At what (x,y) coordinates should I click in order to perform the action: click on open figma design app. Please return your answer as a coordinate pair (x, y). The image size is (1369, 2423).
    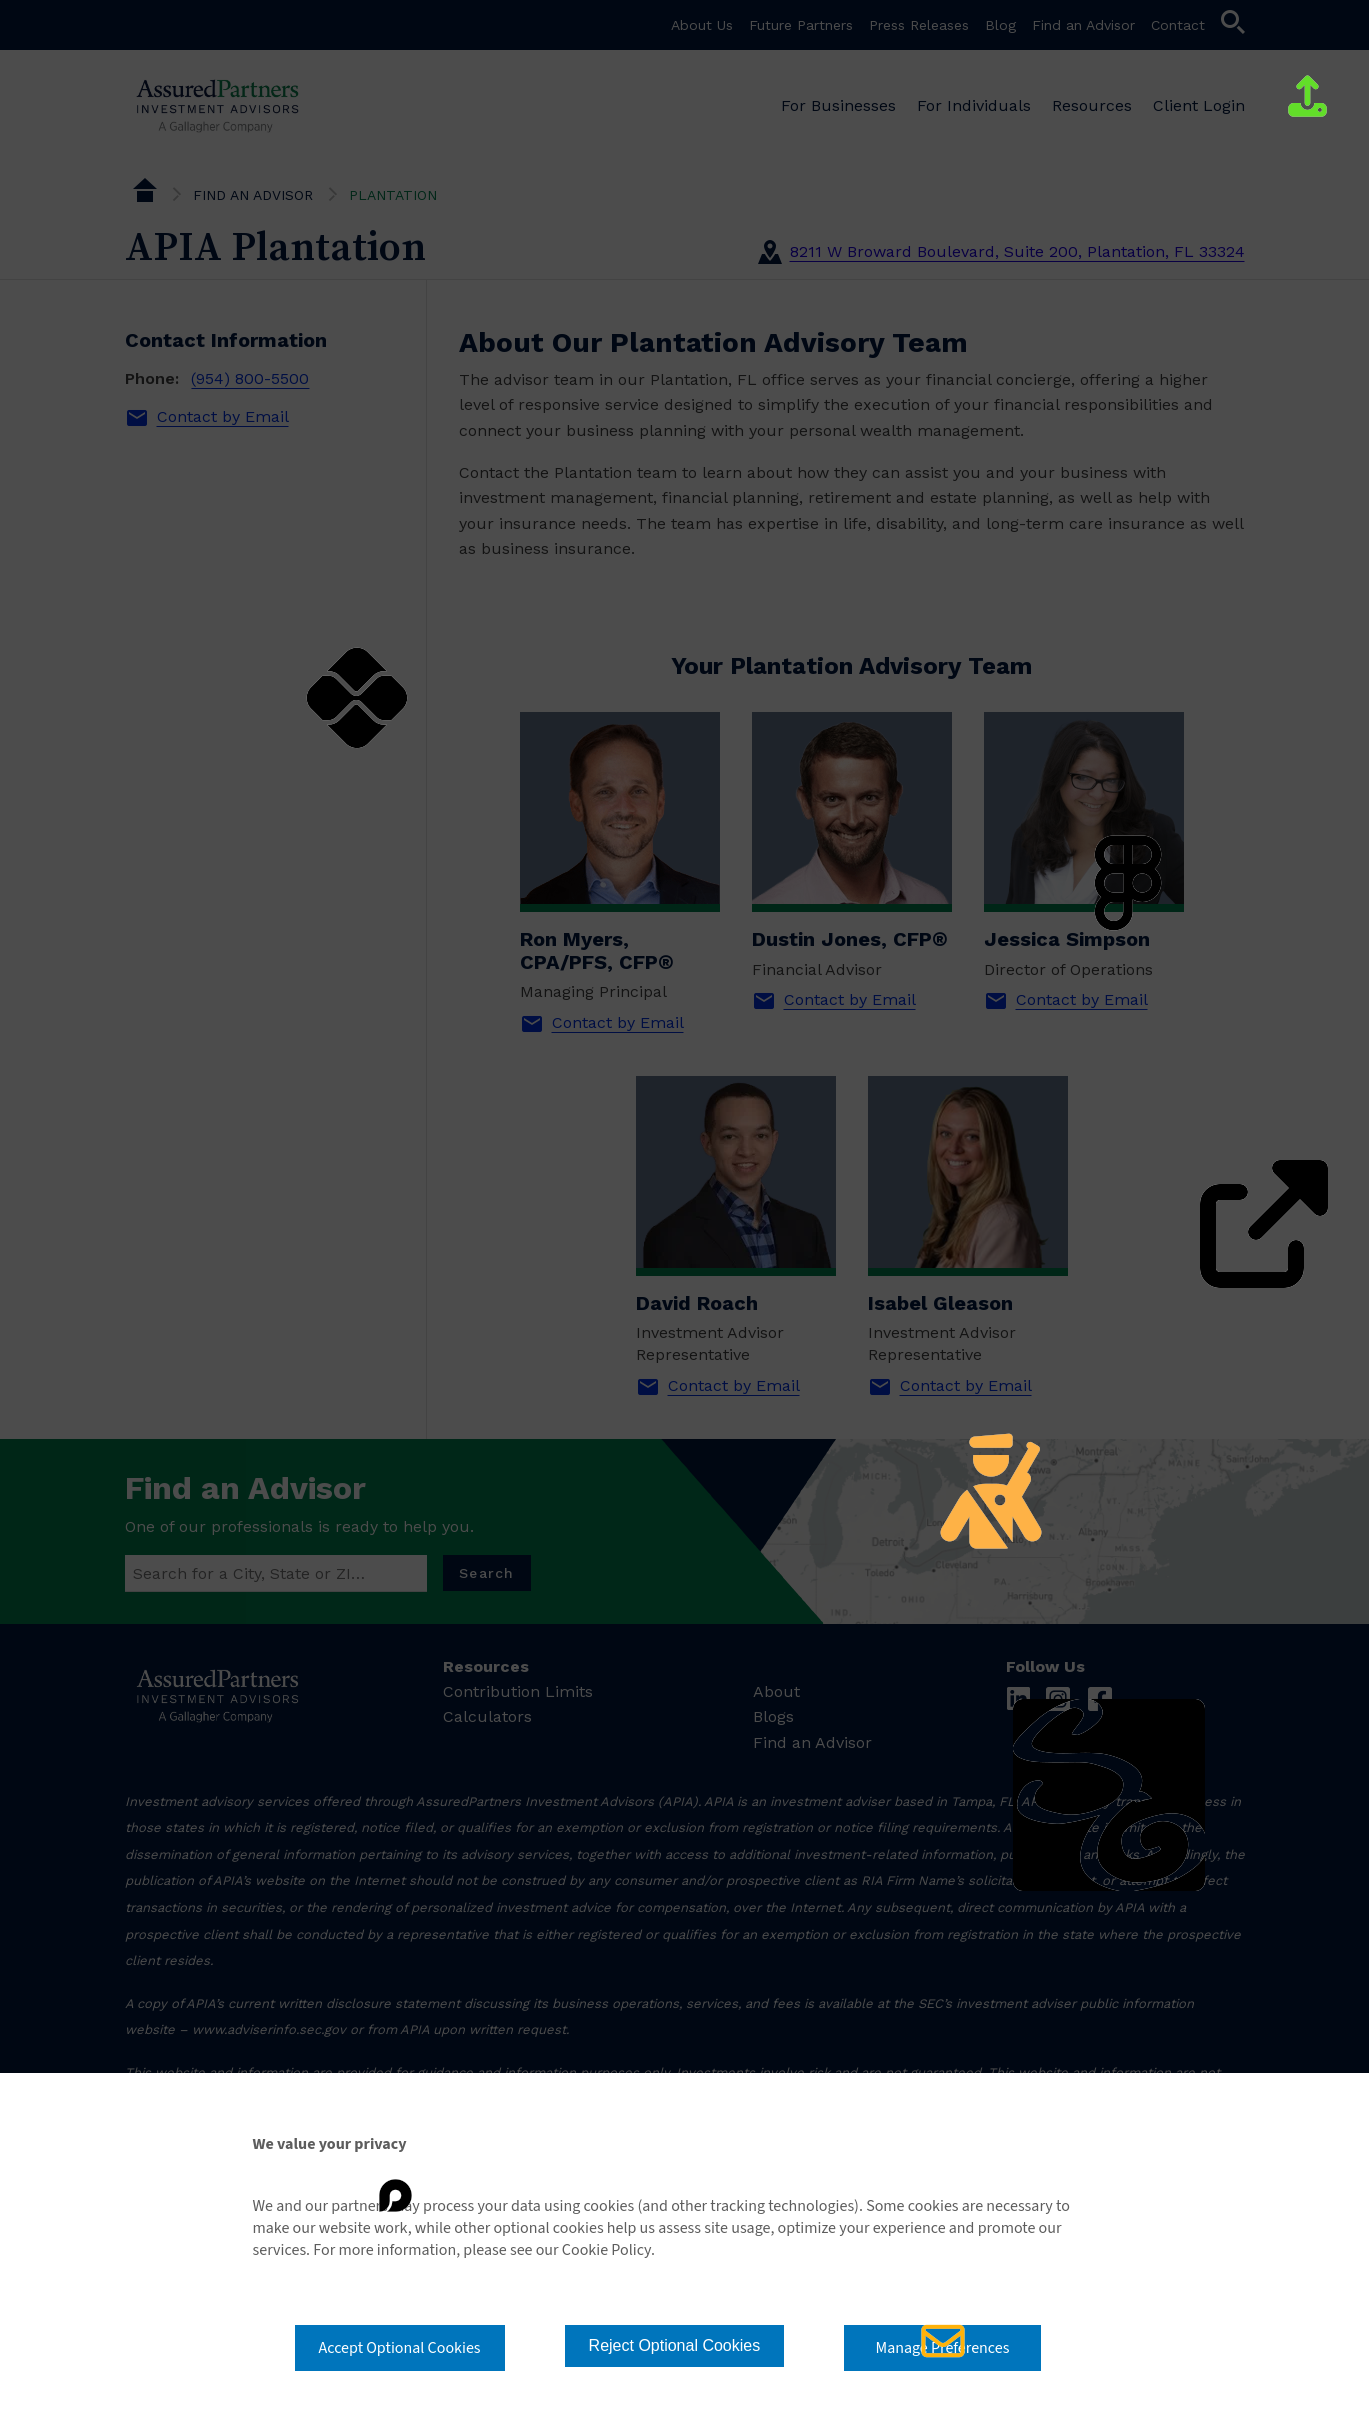
    Looking at the image, I should click on (1128, 883).